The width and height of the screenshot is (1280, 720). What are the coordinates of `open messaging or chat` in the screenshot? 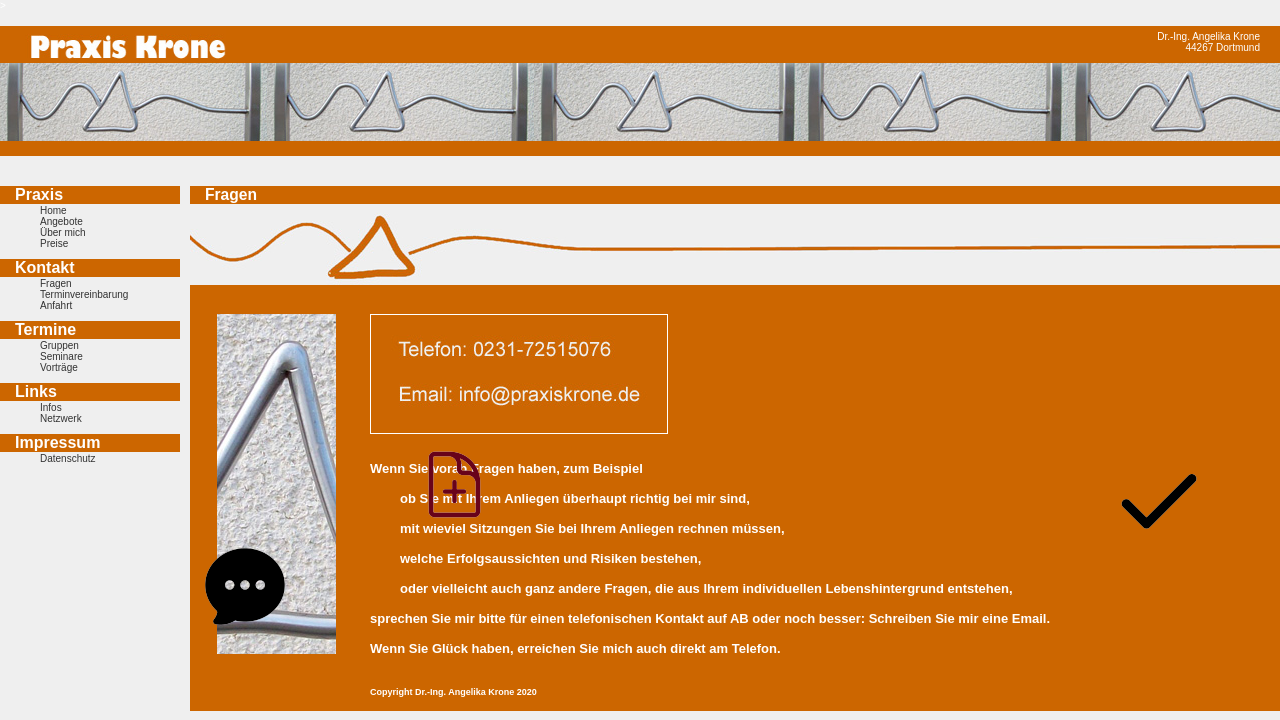 It's located at (245, 585).